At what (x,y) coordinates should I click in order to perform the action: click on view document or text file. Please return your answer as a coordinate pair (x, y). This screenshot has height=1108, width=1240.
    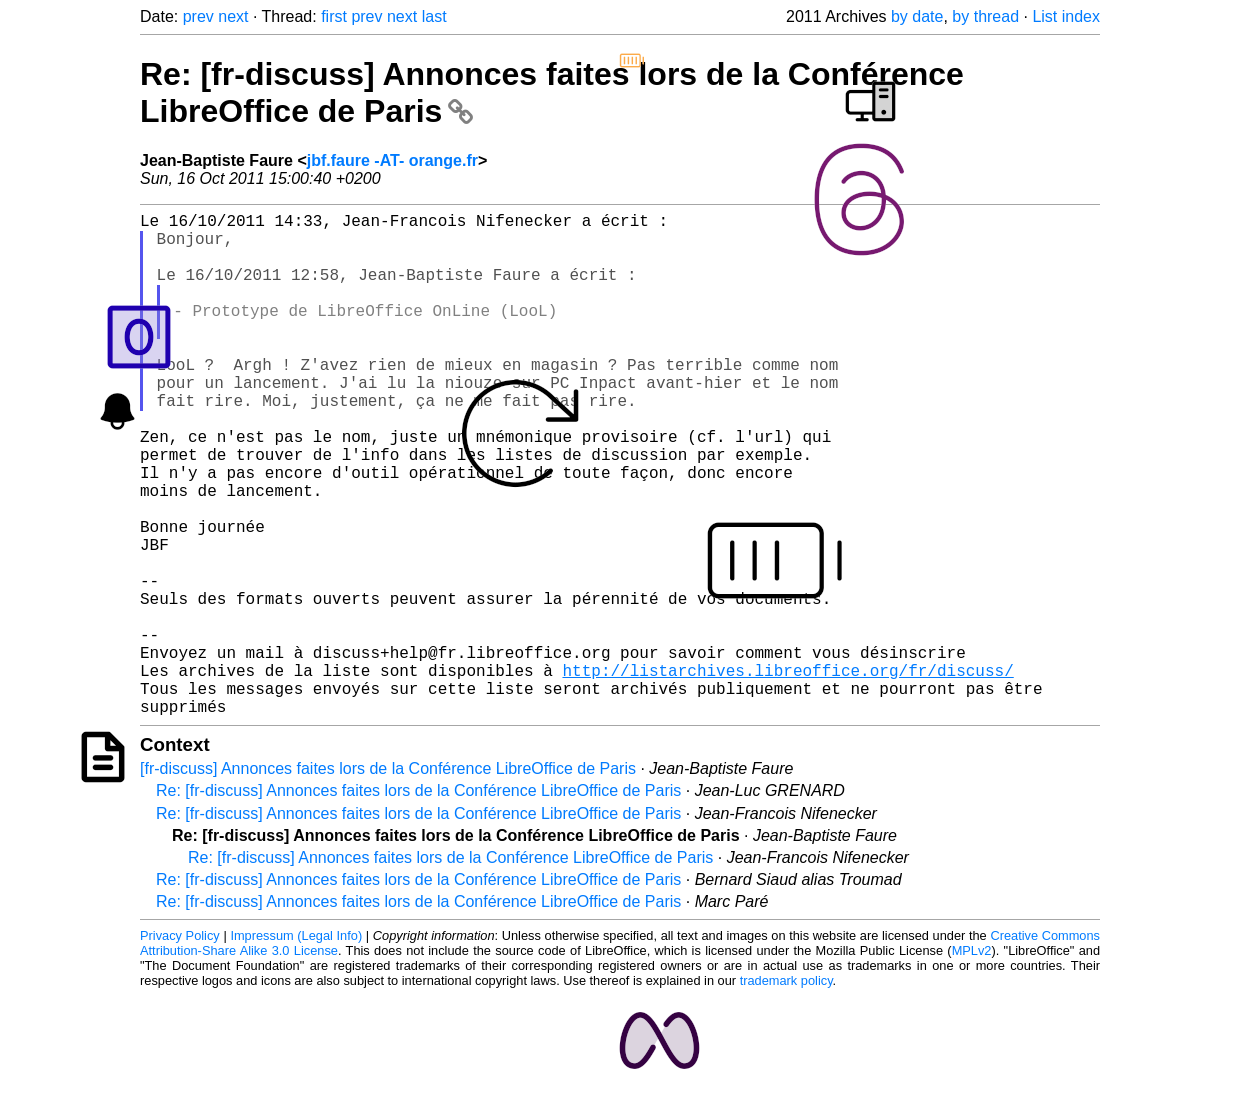
    Looking at the image, I should click on (103, 757).